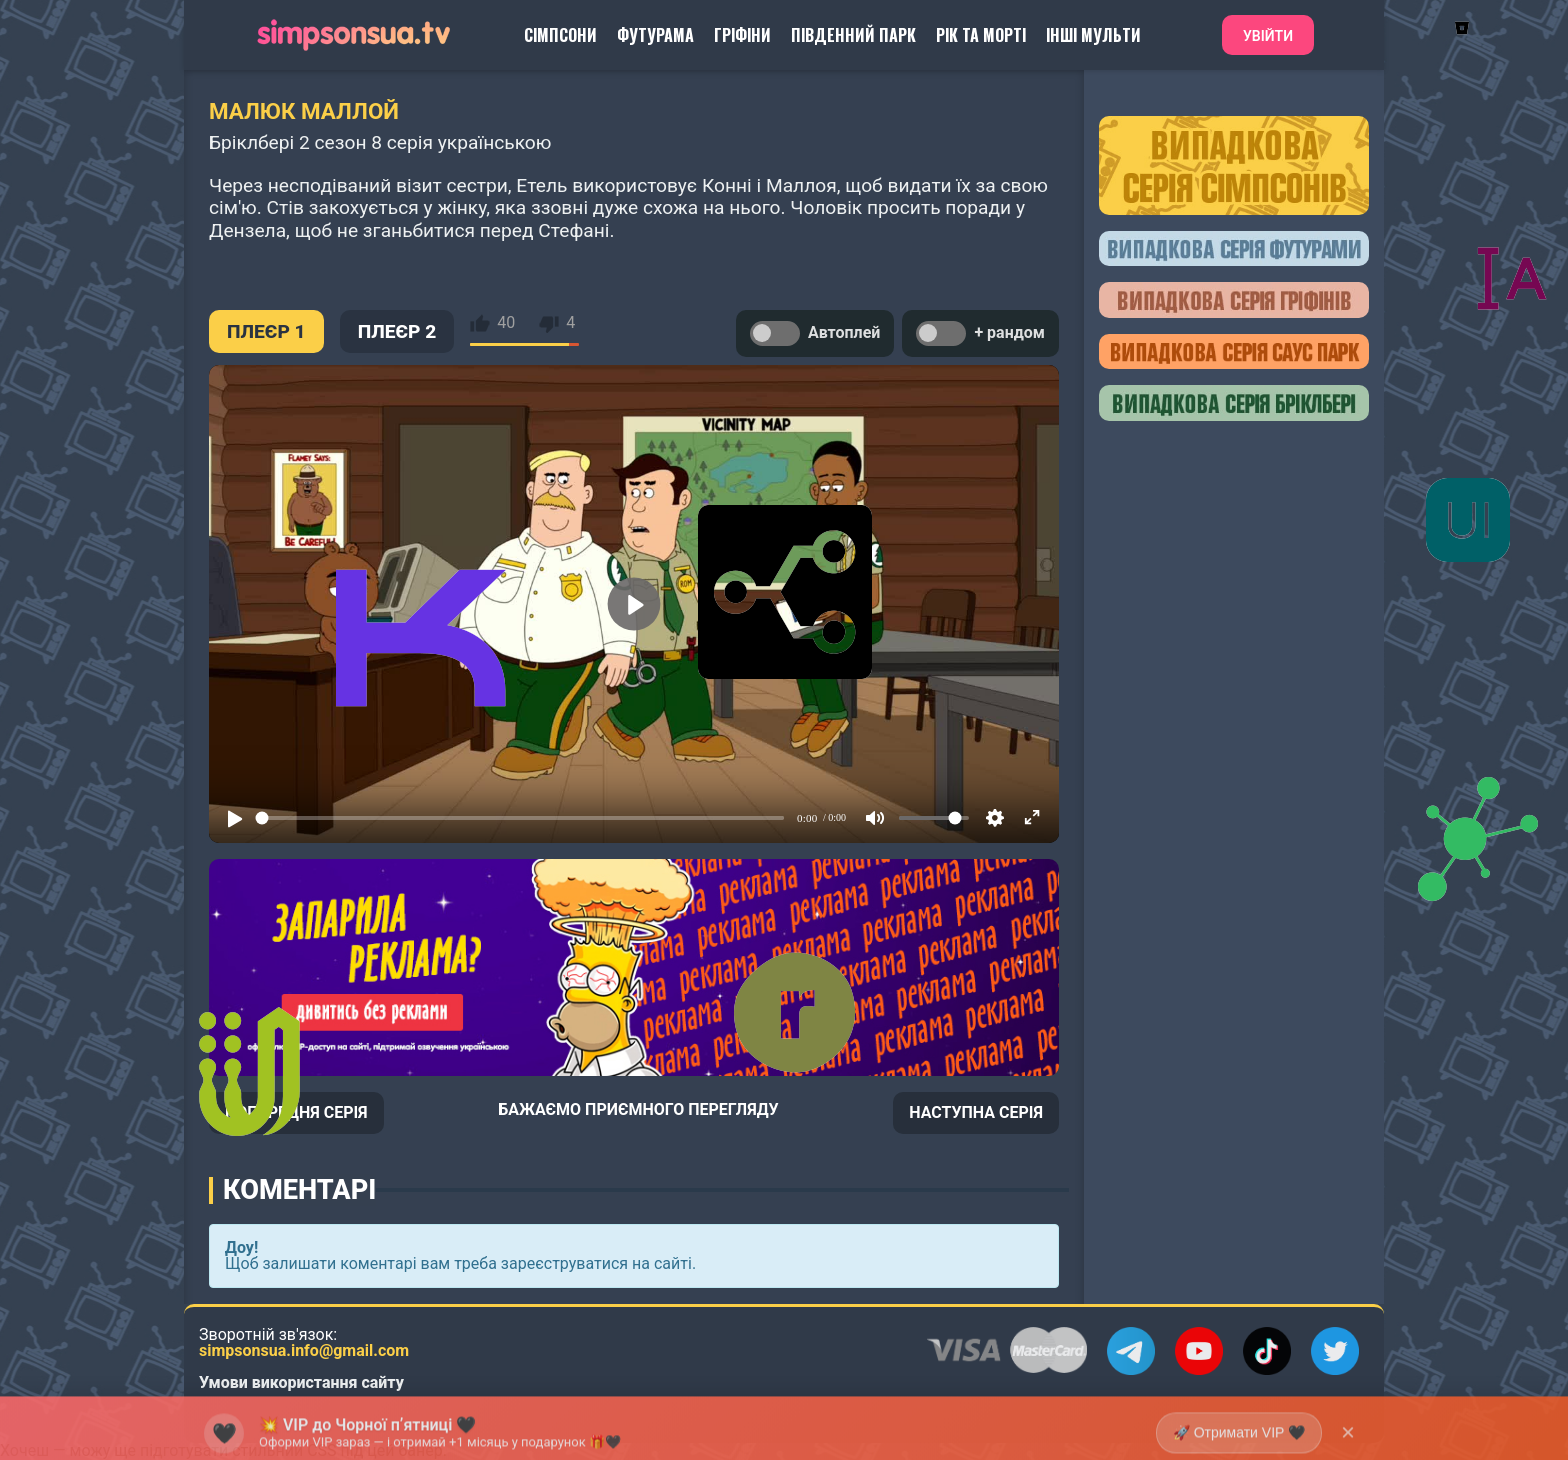 The image size is (1568, 1460). What do you see at coordinates (421, 638) in the screenshot?
I see `keenetic brand logo` at bounding box center [421, 638].